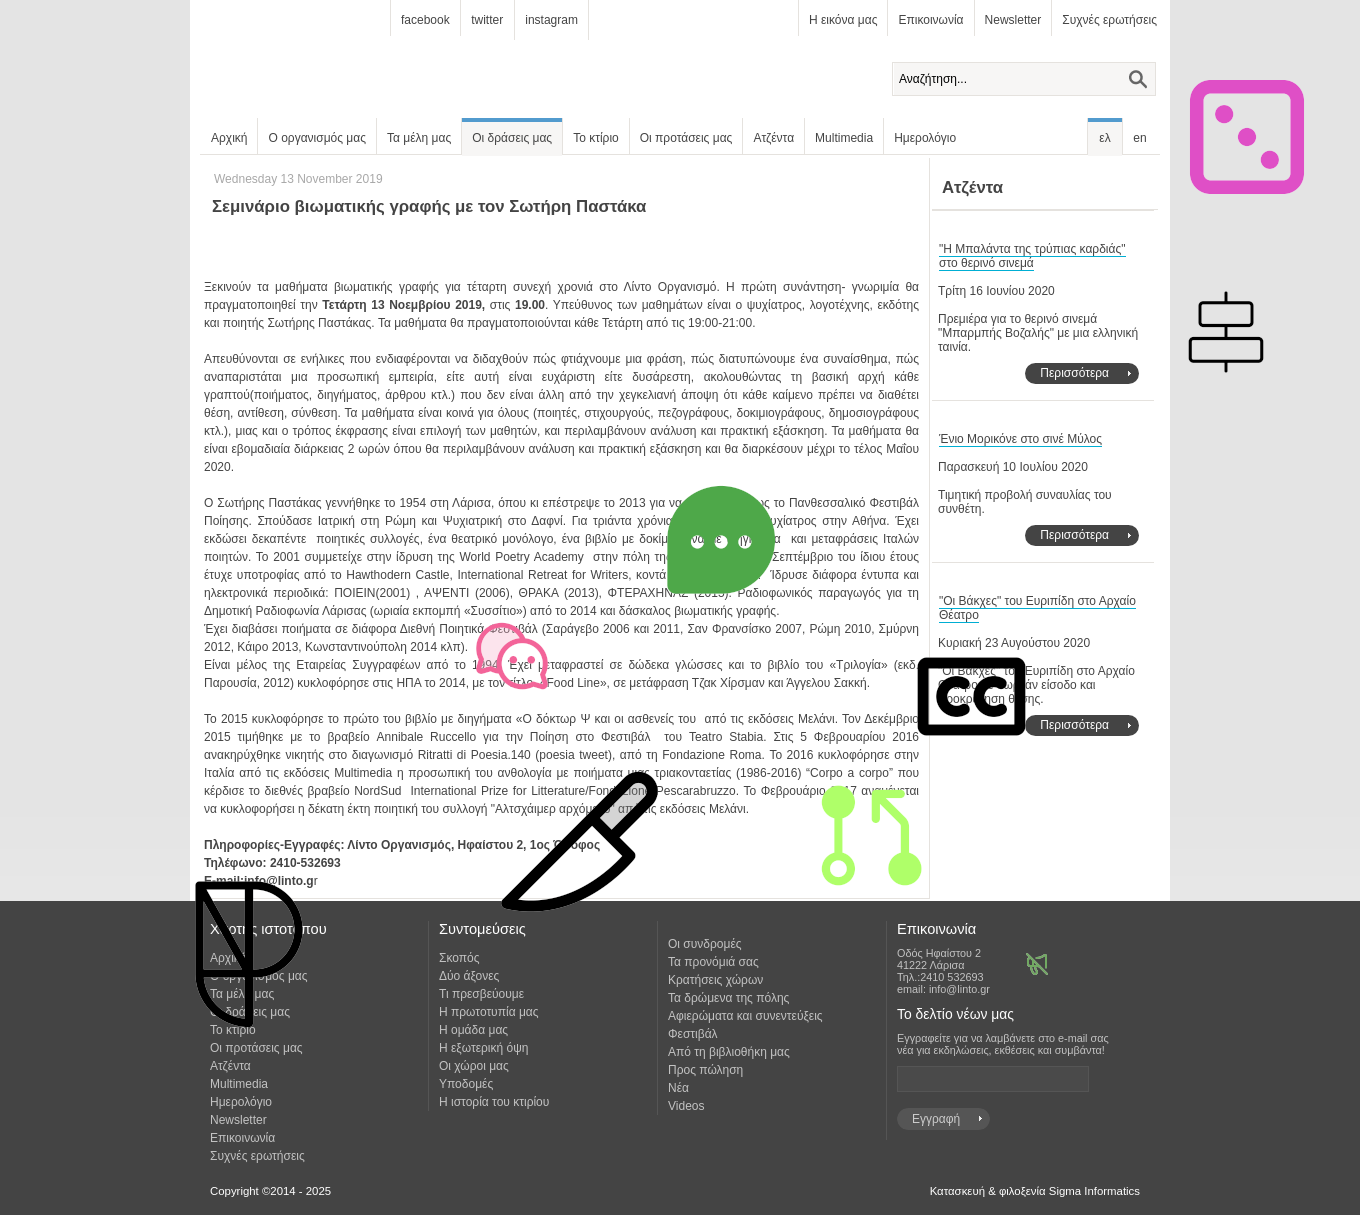 This screenshot has height=1215, width=1360. What do you see at coordinates (238, 946) in the screenshot?
I see `phosphor icons logo` at bounding box center [238, 946].